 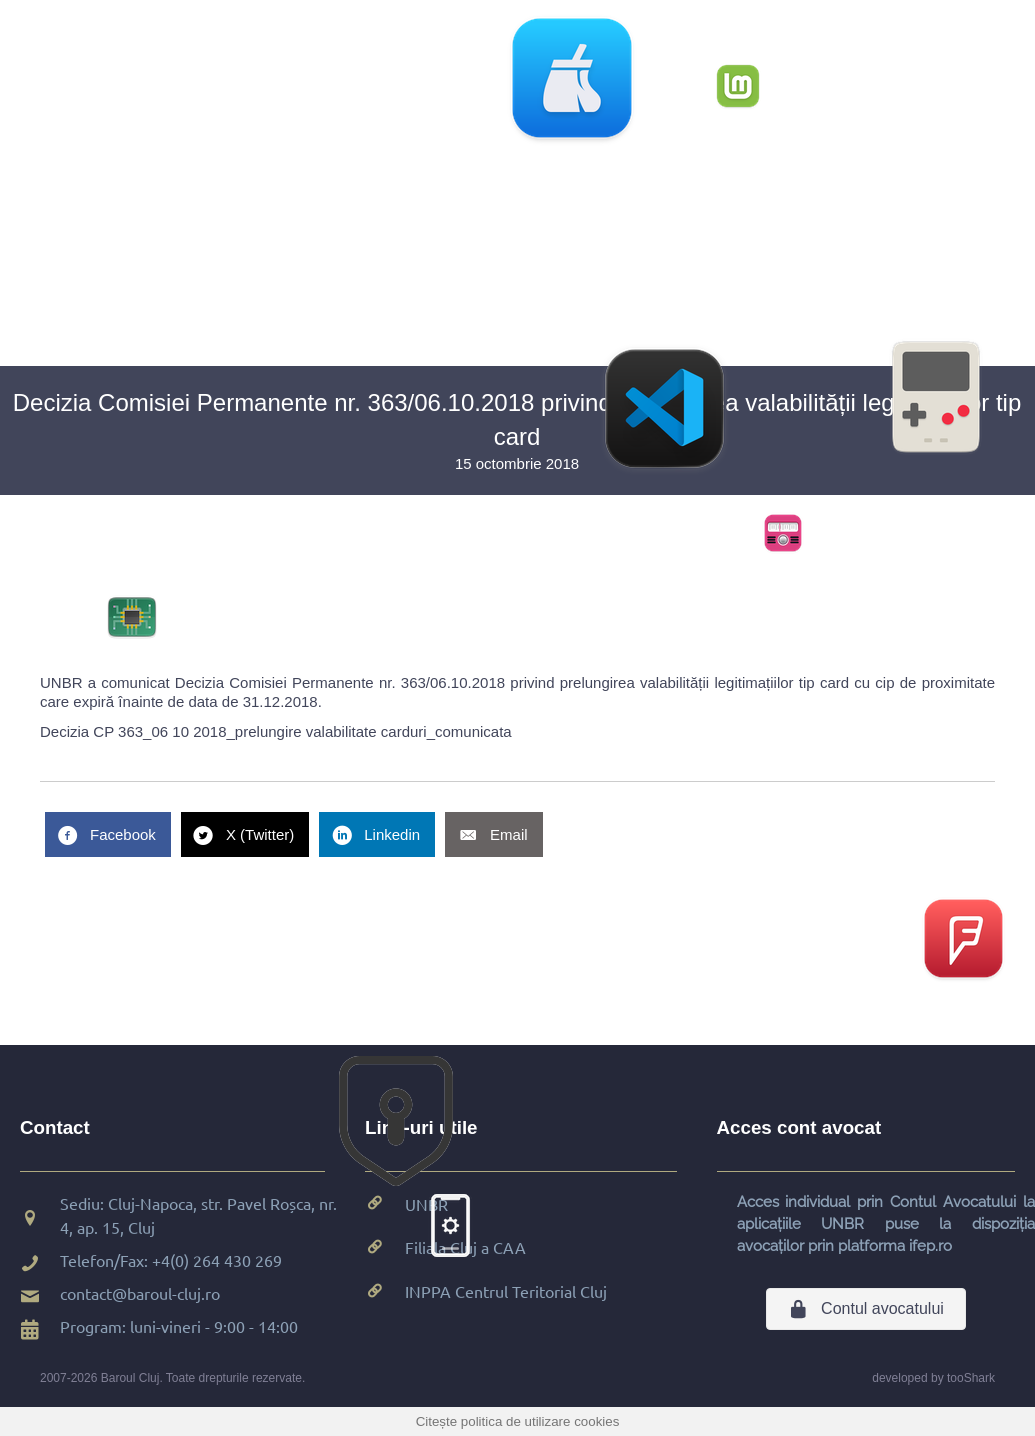 What do you see at coordinates (396, 1121) in the screenshot?
I see `access device security settings` at bounding box center [396, 1121].